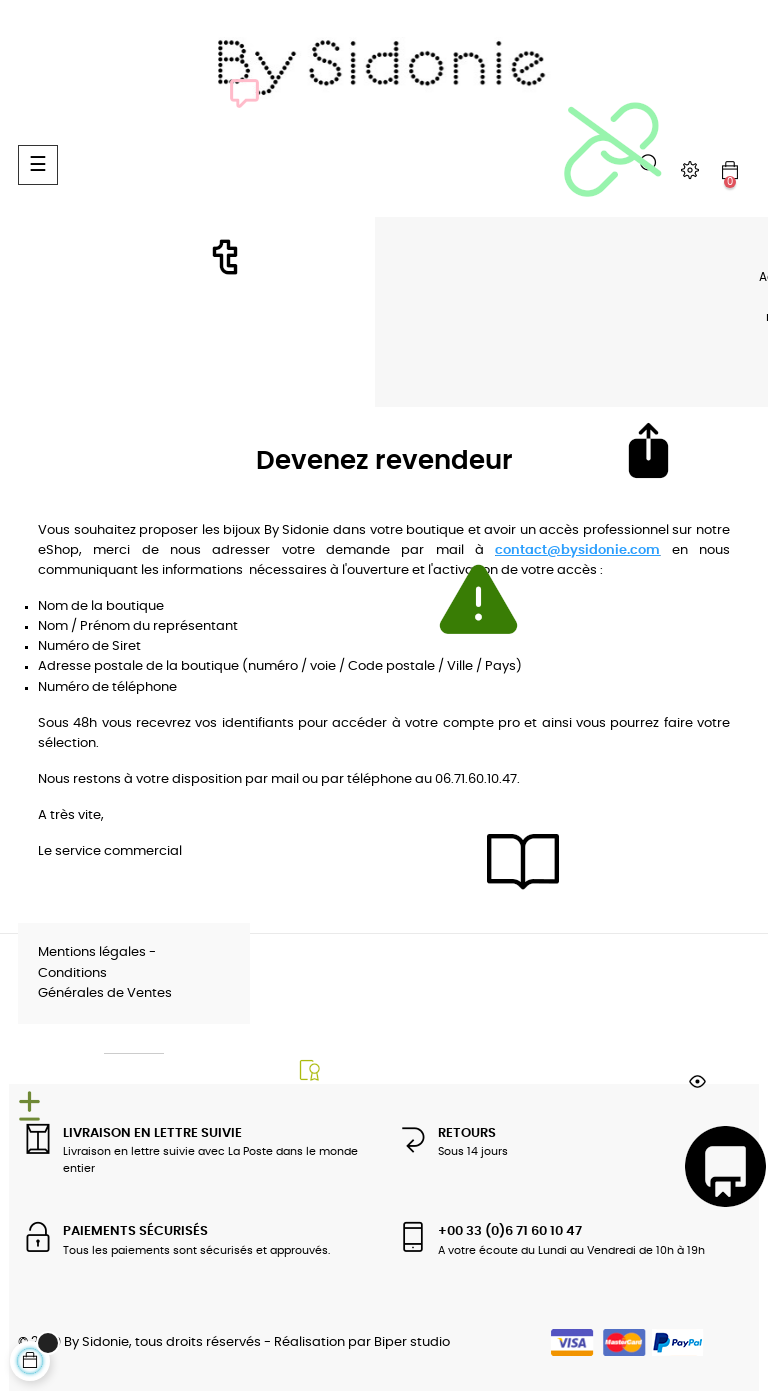  I want to click on share content to another app or service, so click(648, 450).